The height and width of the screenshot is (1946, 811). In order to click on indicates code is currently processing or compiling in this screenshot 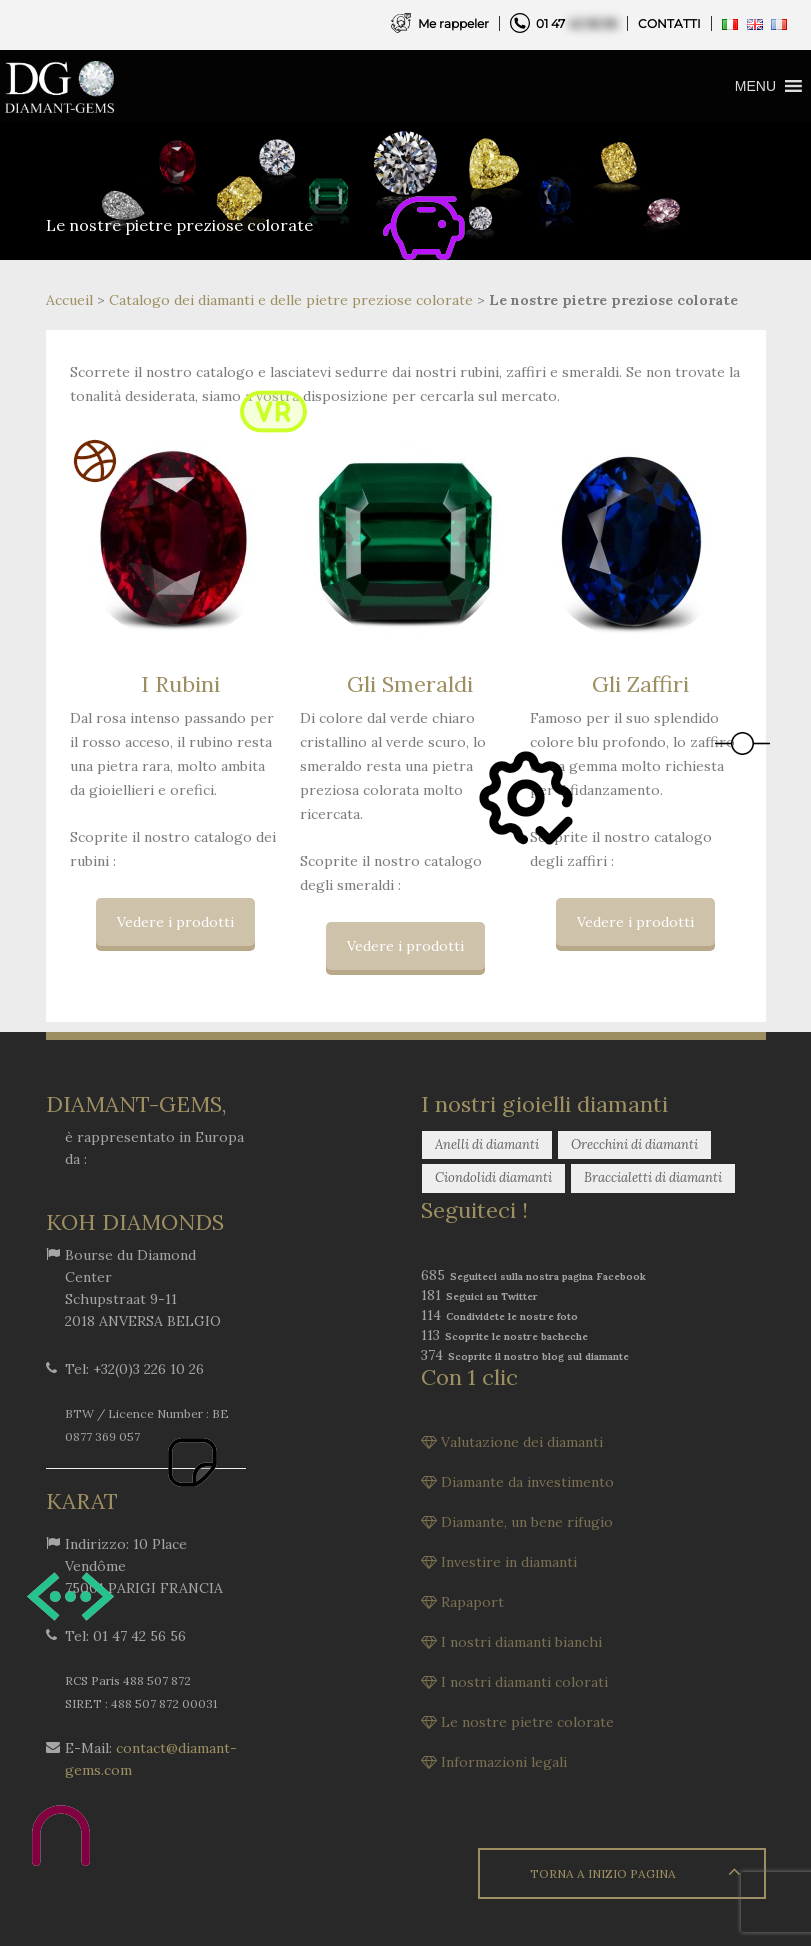, I will do `click(70, 1596)`.